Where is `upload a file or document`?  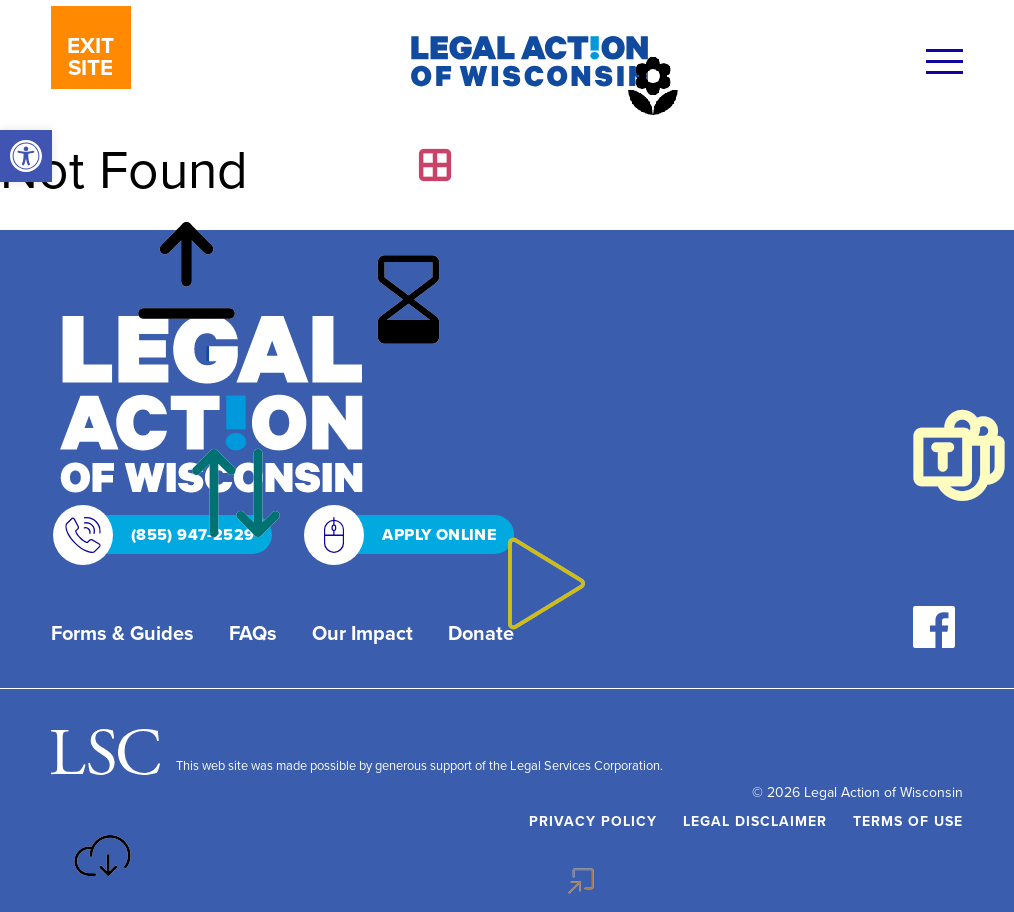
upload a file or document is located at coordinates (186, 270).